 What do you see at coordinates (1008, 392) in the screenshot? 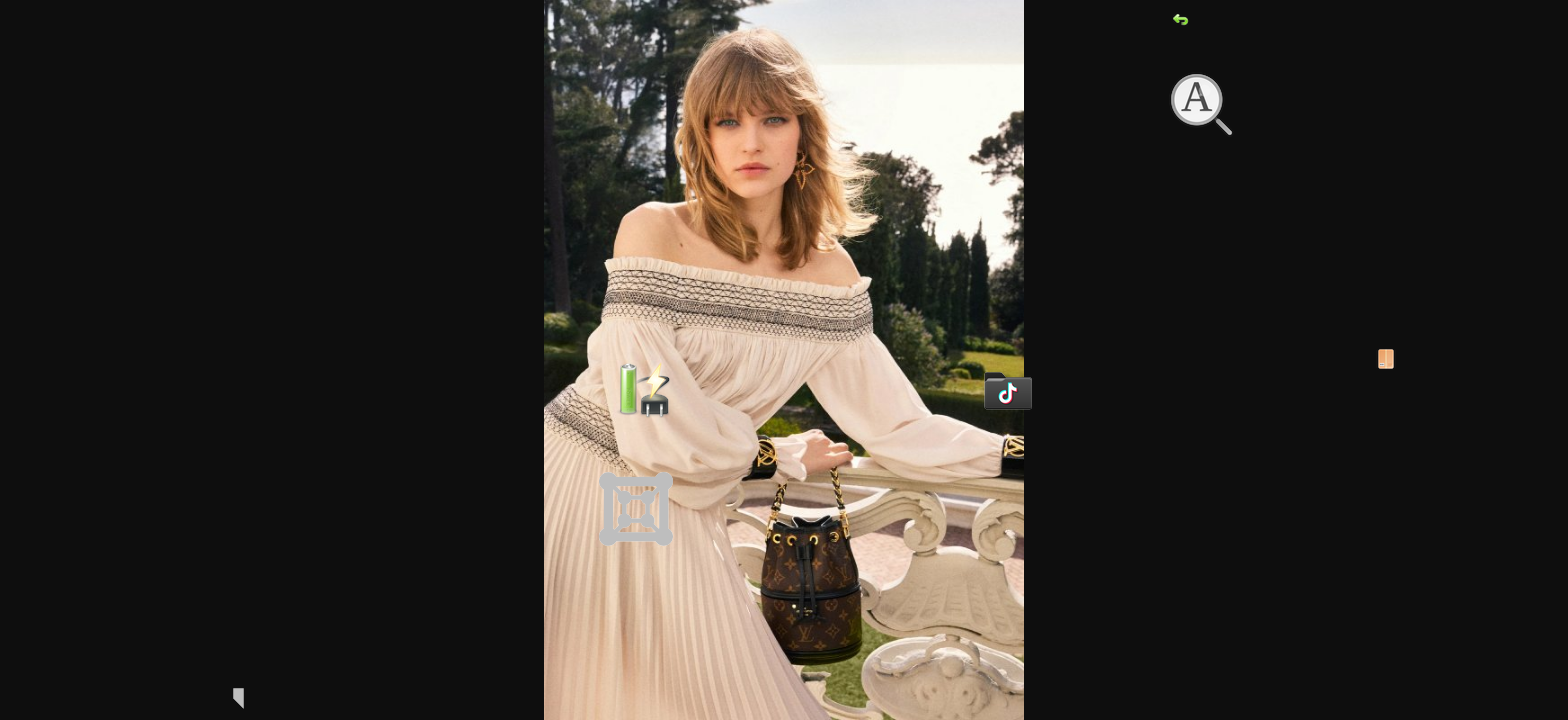
I see `open folder containing TikTok downloads` at bounding box center [1008, 392].